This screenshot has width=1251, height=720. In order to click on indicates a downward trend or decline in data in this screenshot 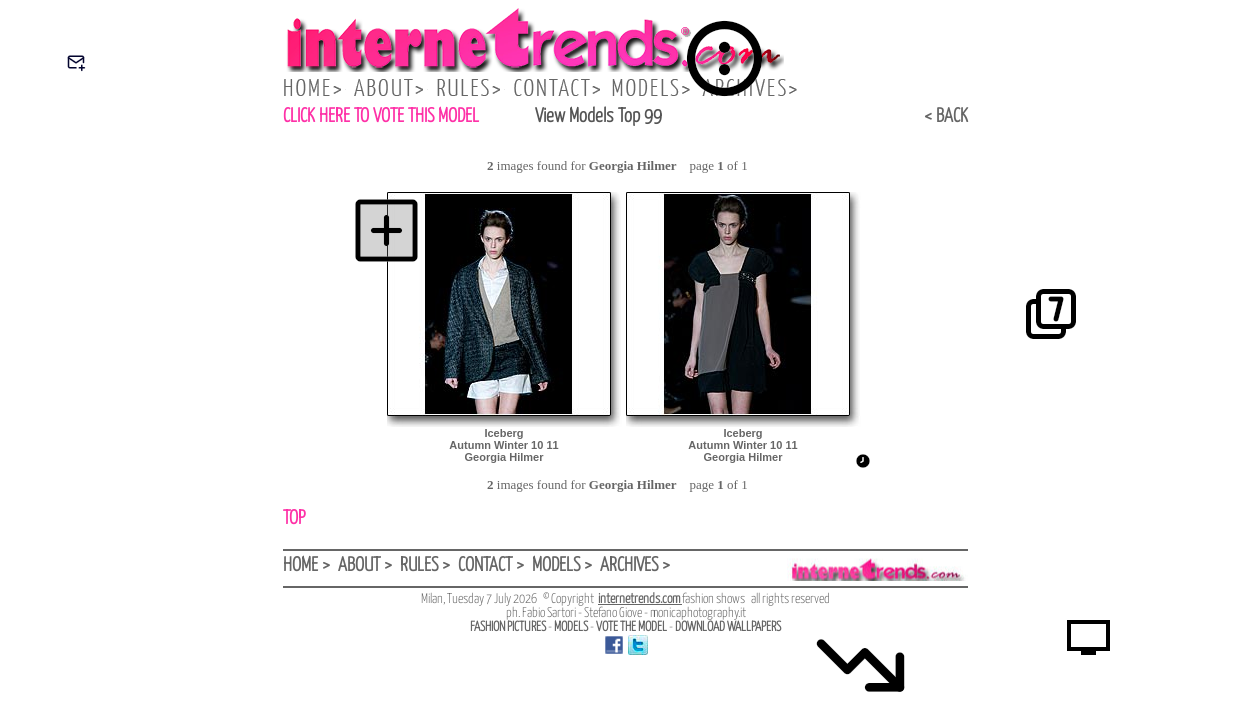, I will do `click(860, 665)`.